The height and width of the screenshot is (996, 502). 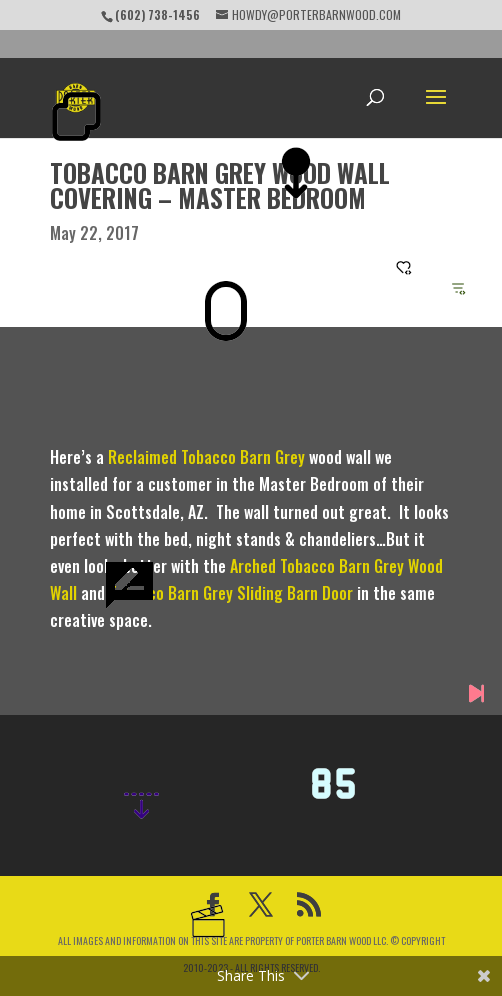 What do you see at coordinates (458, 288) in the screenshot?
I see `filter results by code or script` at bounding box center [458, 288].